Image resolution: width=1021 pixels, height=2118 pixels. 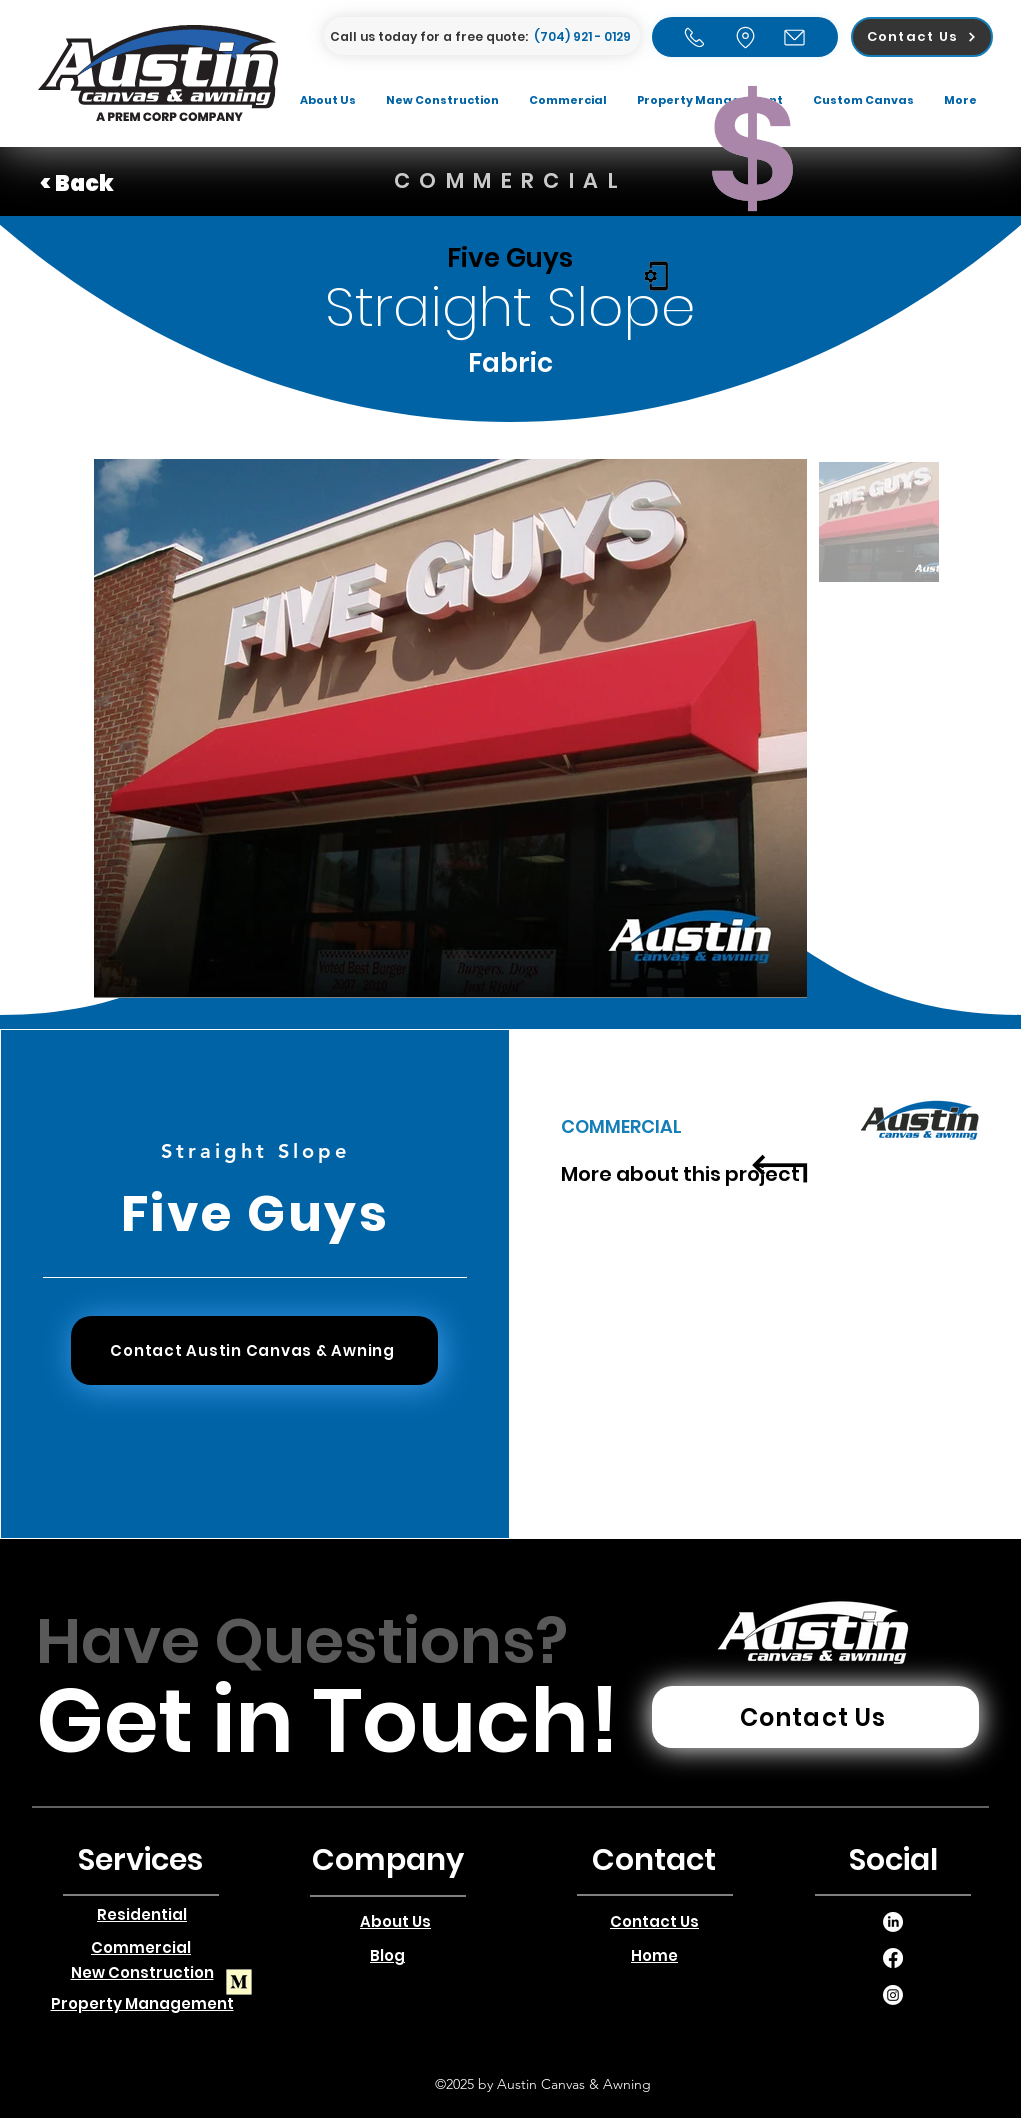 I want to click on configure device connection settings, so click(x=656, y=276).